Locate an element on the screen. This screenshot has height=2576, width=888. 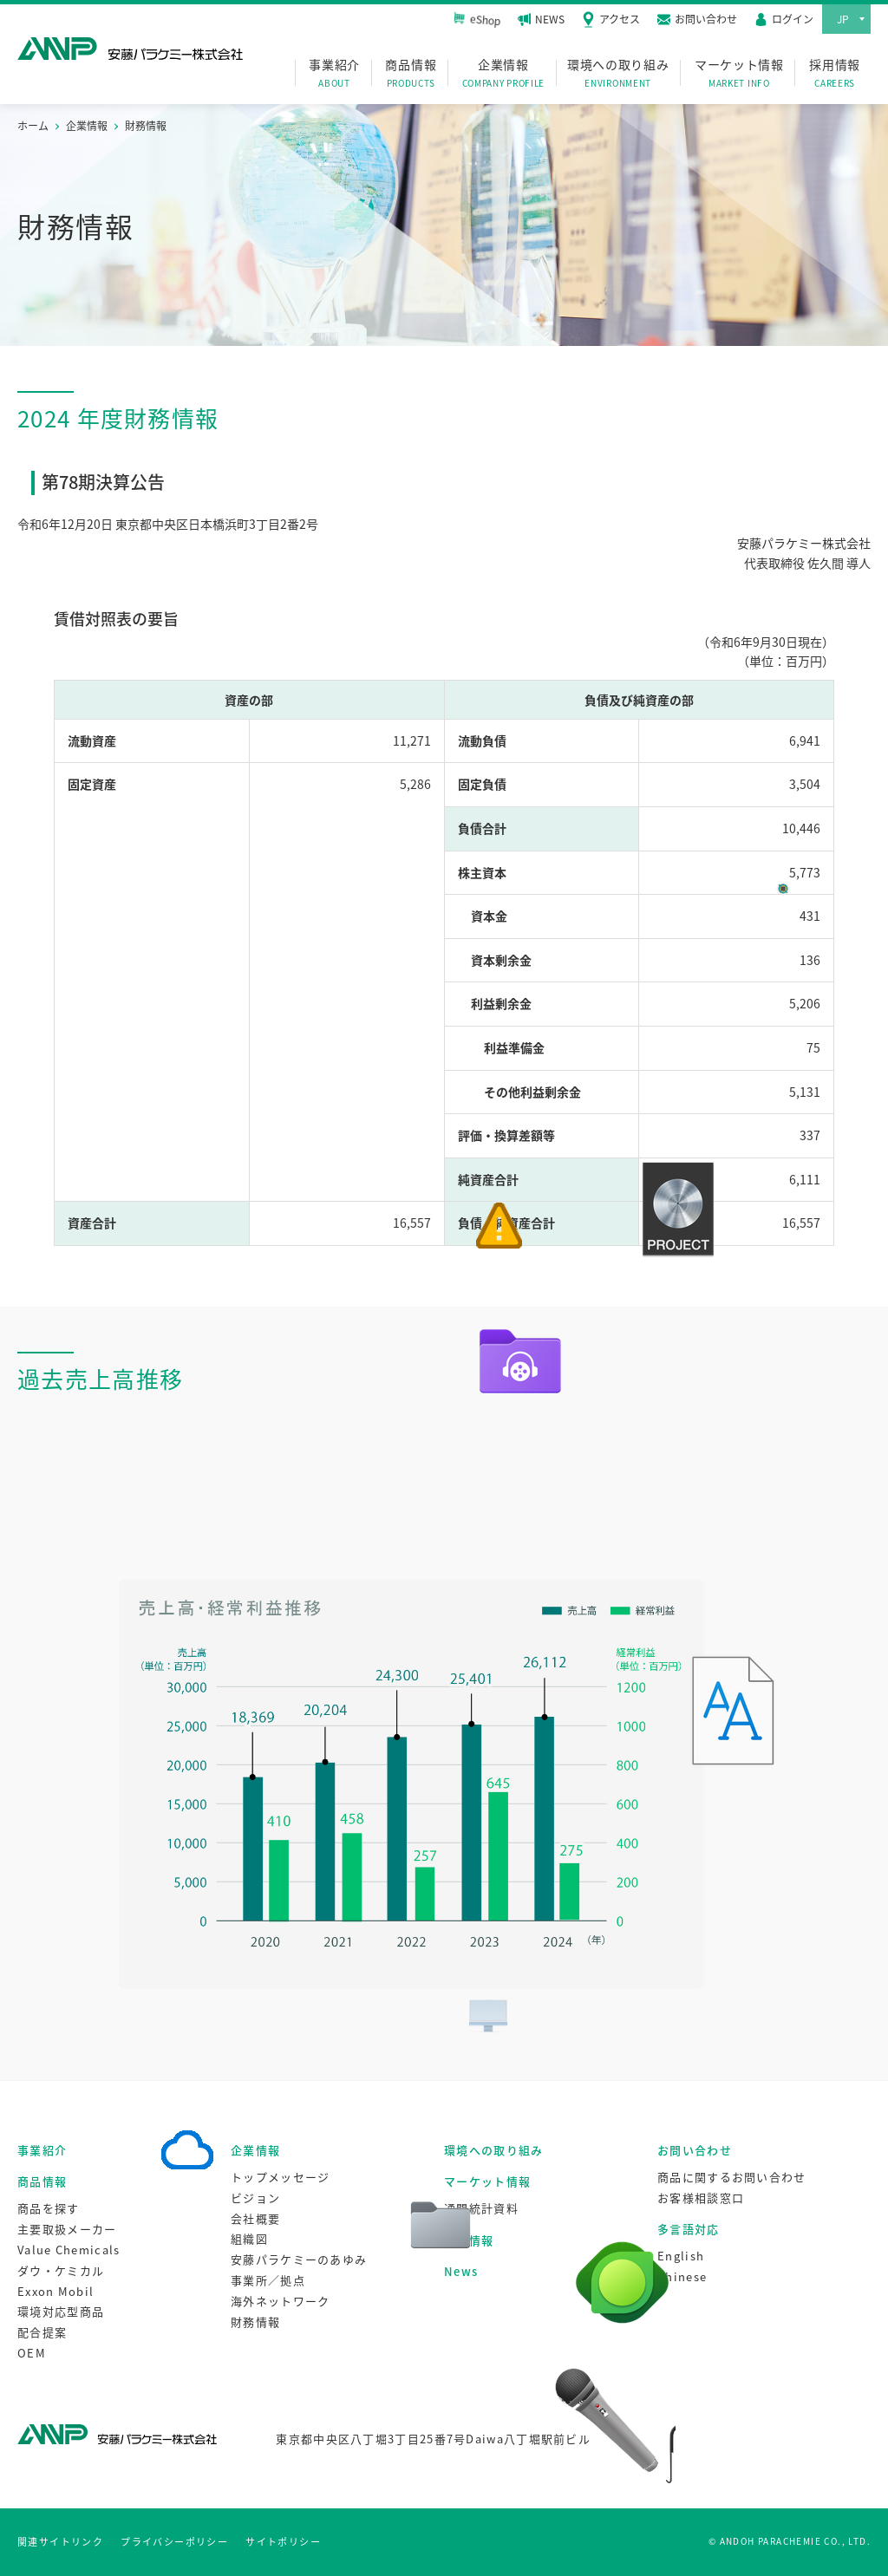
open the recommendations app is located at coordinates (622, 2282).